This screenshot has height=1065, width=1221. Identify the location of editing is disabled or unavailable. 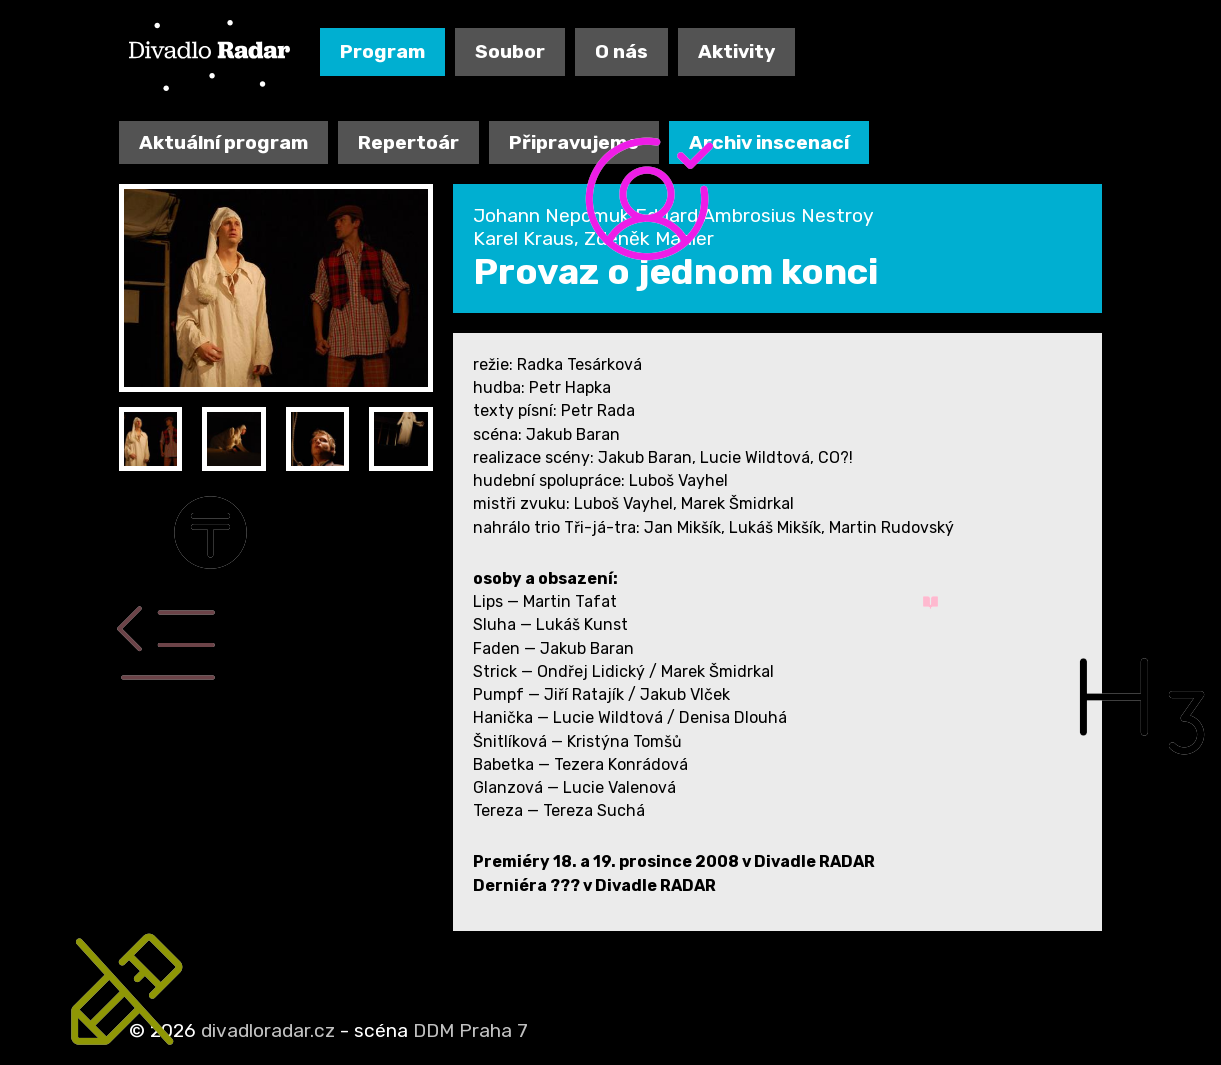
(124, 991).